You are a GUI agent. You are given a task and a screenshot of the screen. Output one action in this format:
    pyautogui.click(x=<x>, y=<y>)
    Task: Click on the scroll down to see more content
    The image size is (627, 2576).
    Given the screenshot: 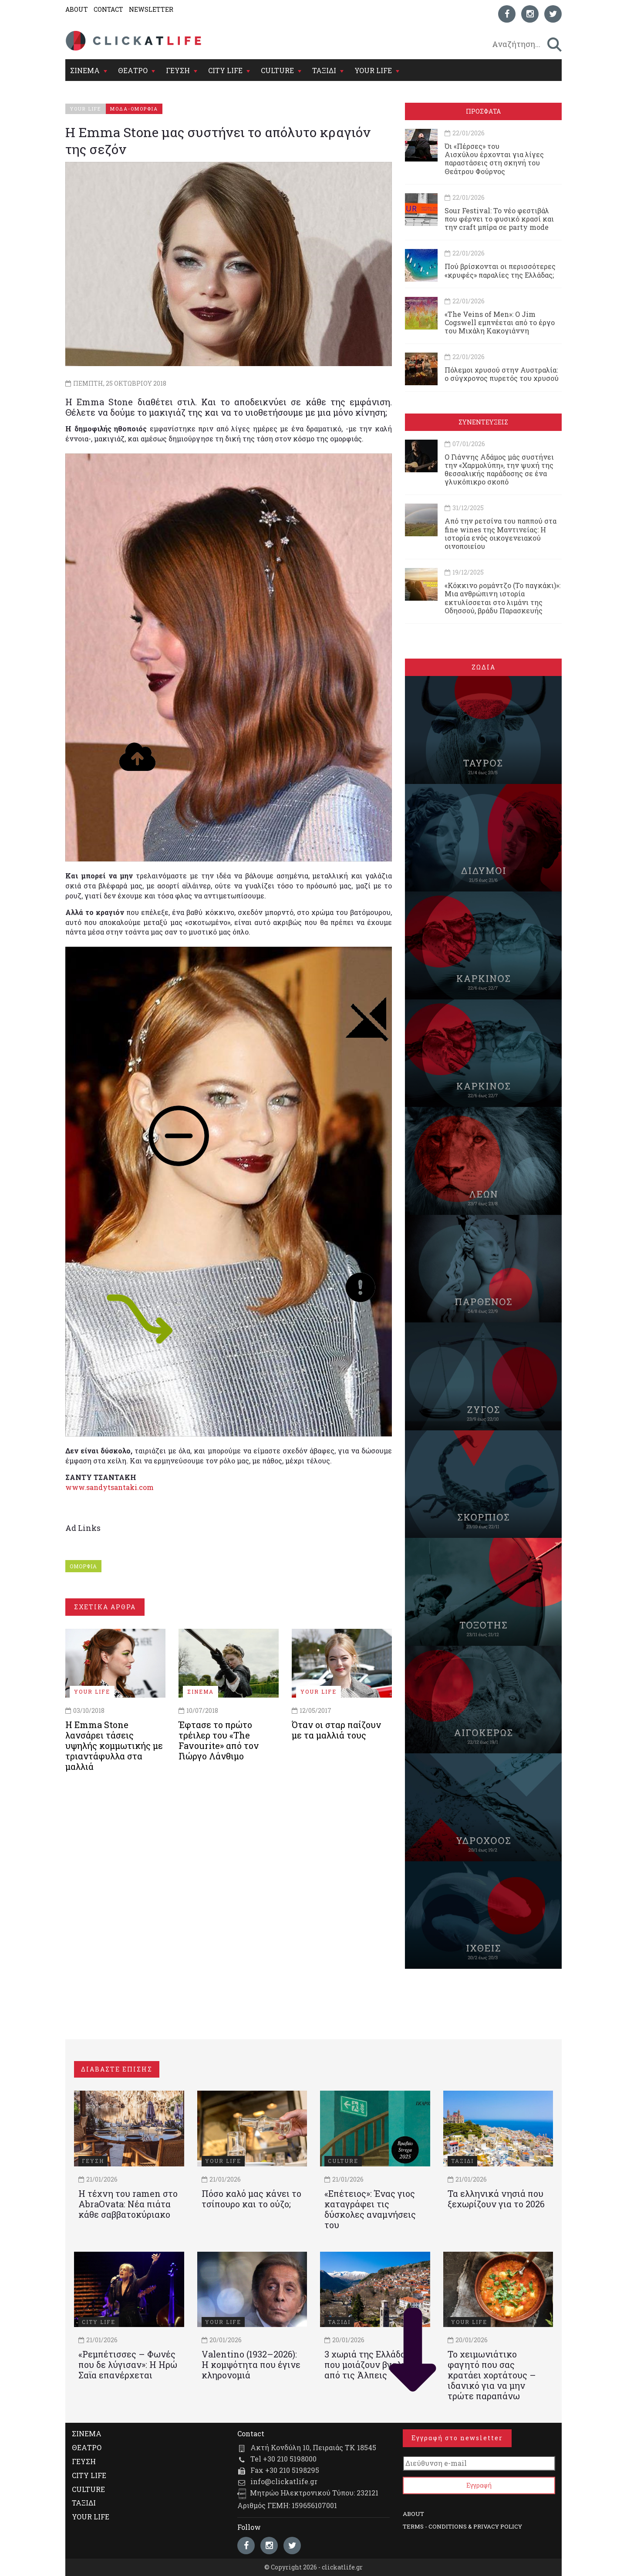 What is the action you would take?
    pyautogui.click(x=413, y=2350)
    